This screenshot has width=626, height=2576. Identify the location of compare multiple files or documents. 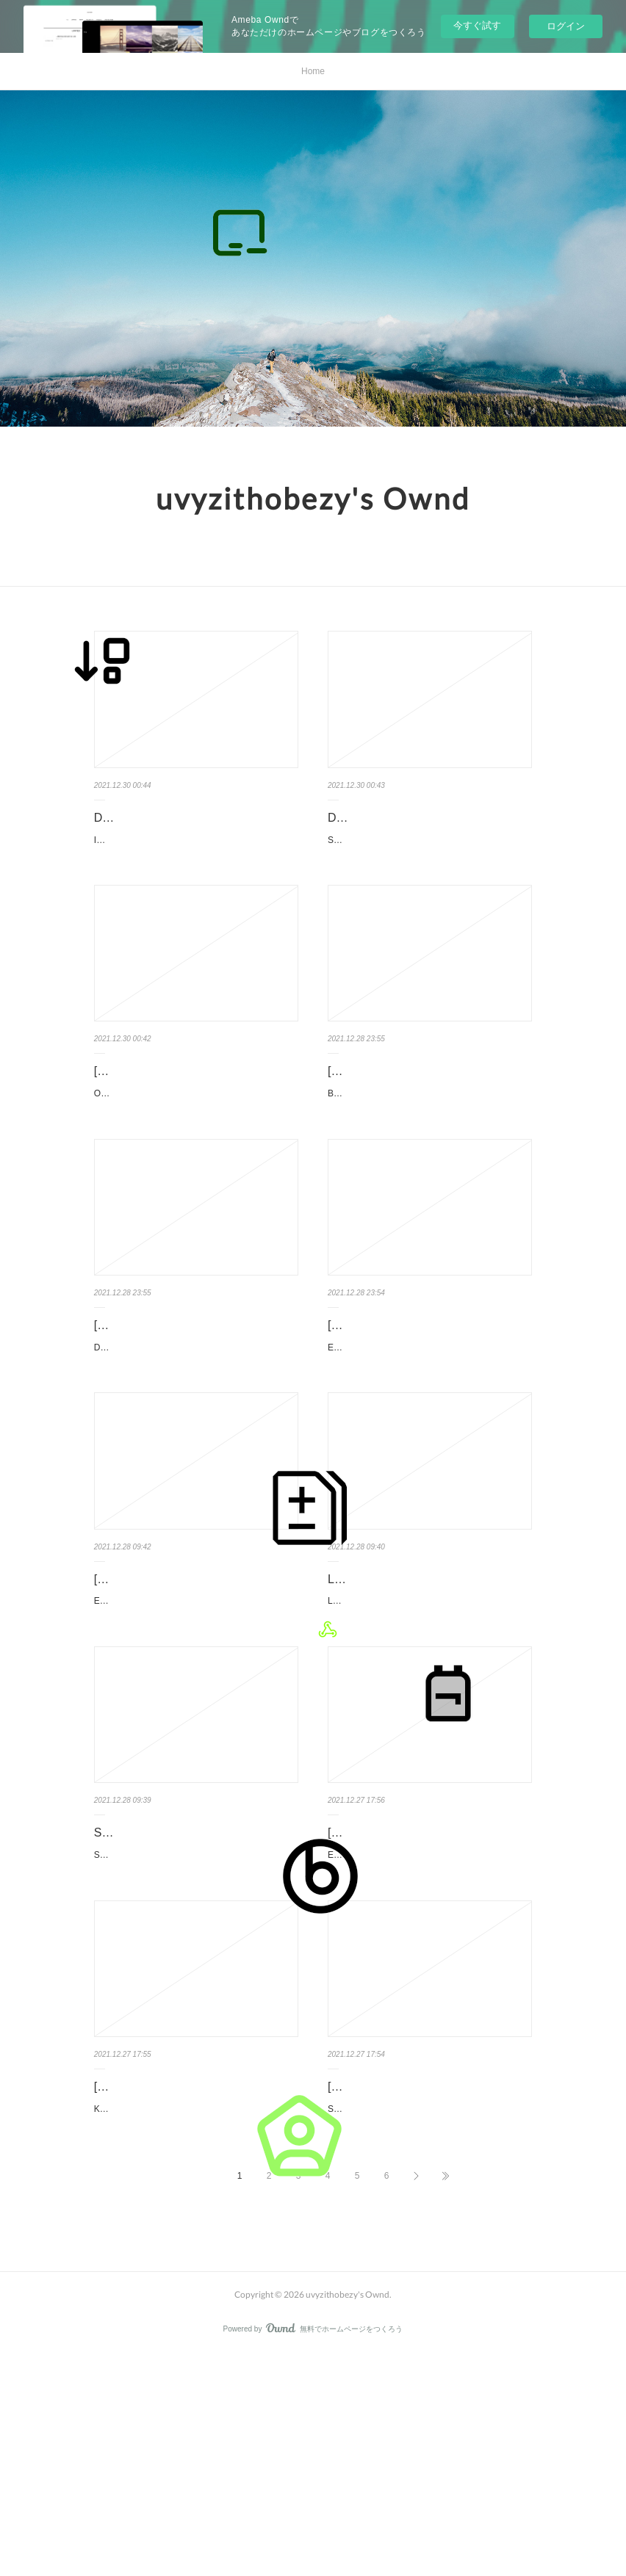
(304, 1508).